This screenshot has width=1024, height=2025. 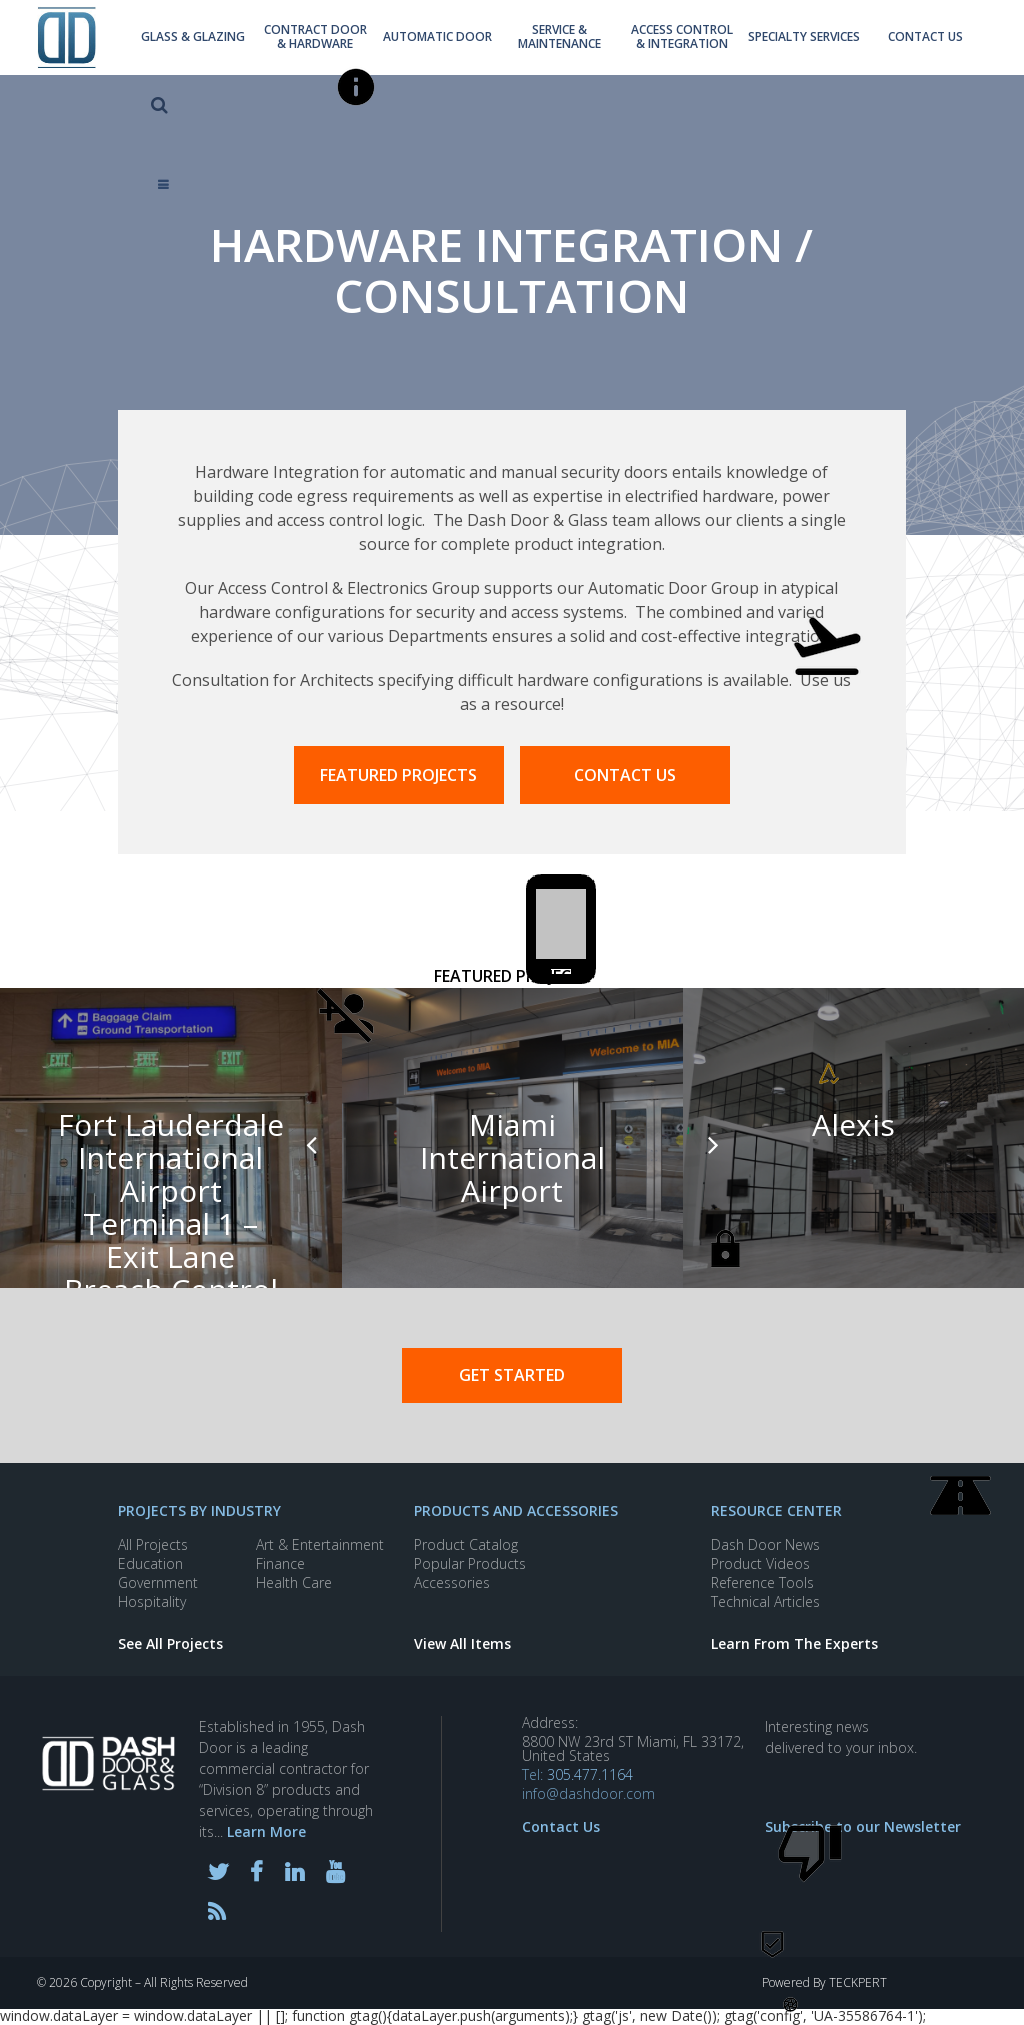 I want to click on indicates a secure connection, so click(x=725, y=1249).